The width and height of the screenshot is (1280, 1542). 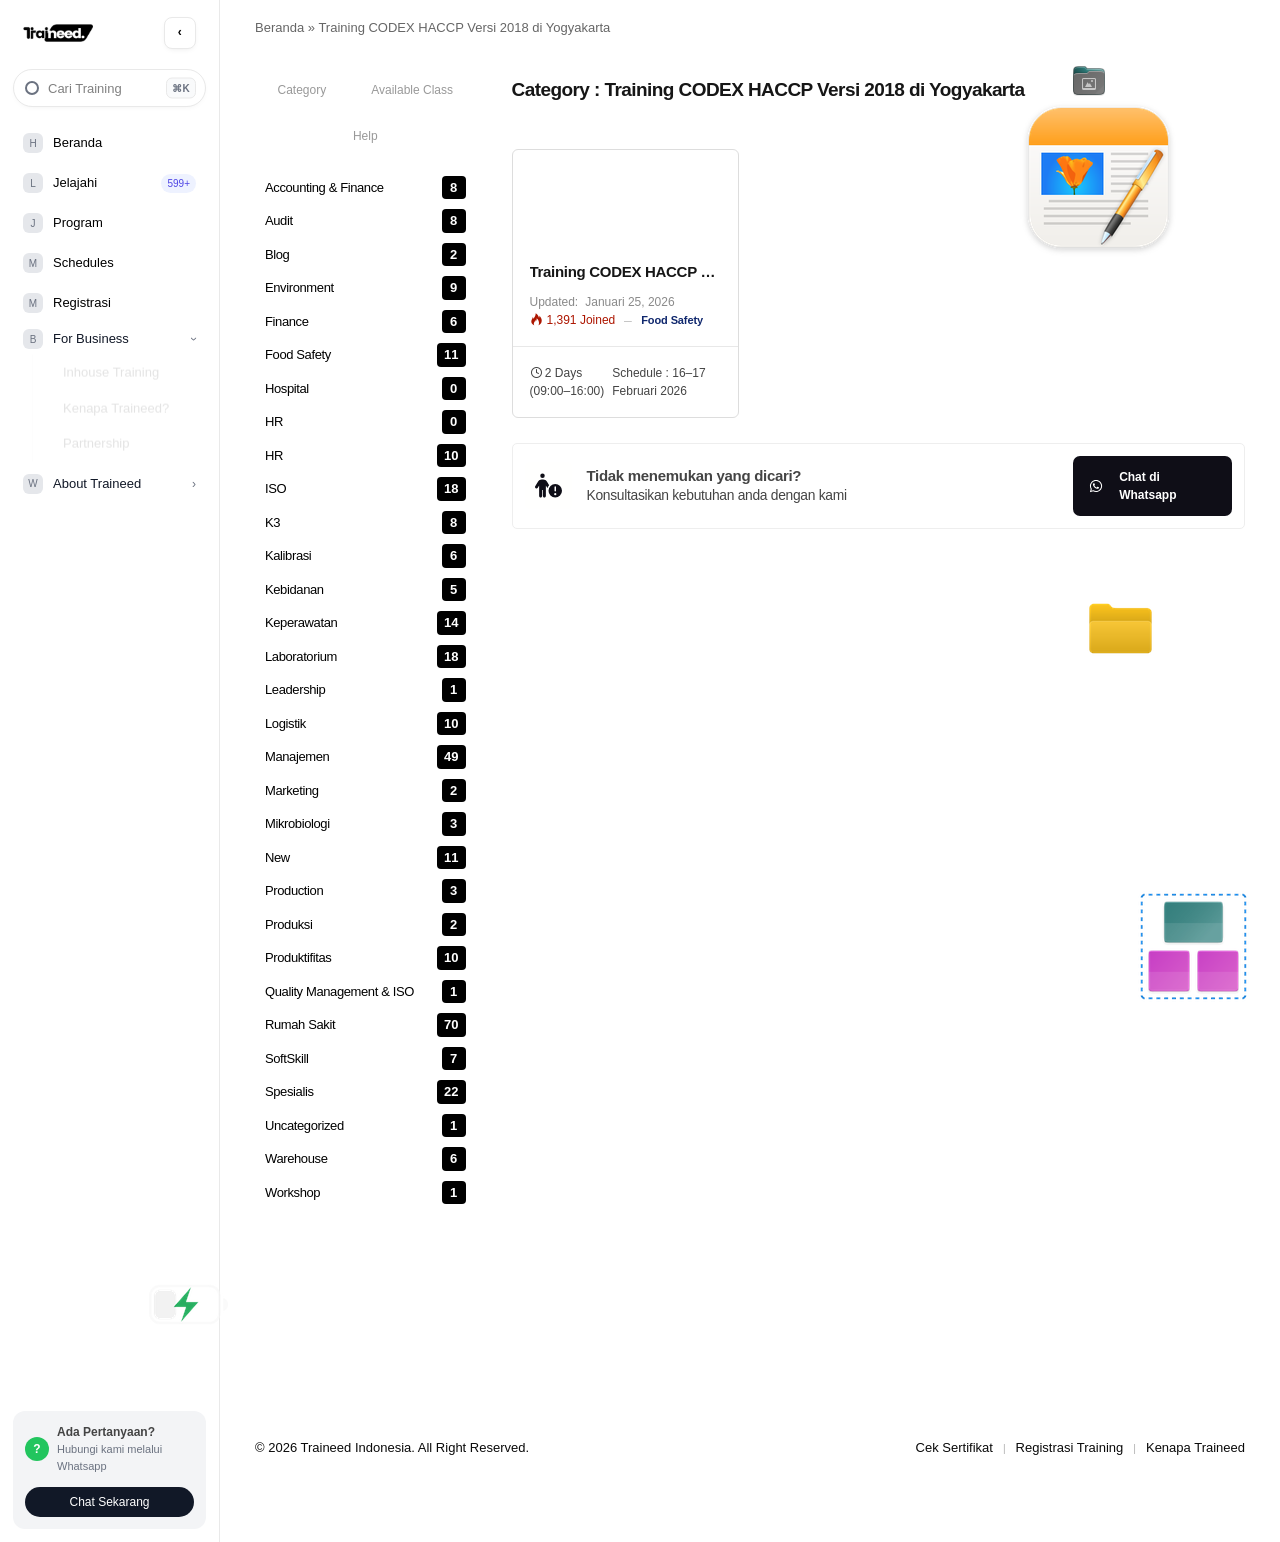 What do you see at coordinates (1098, 177) in the screenshot?
I see `open calligrawords app` at bounding box center [1098, 177].